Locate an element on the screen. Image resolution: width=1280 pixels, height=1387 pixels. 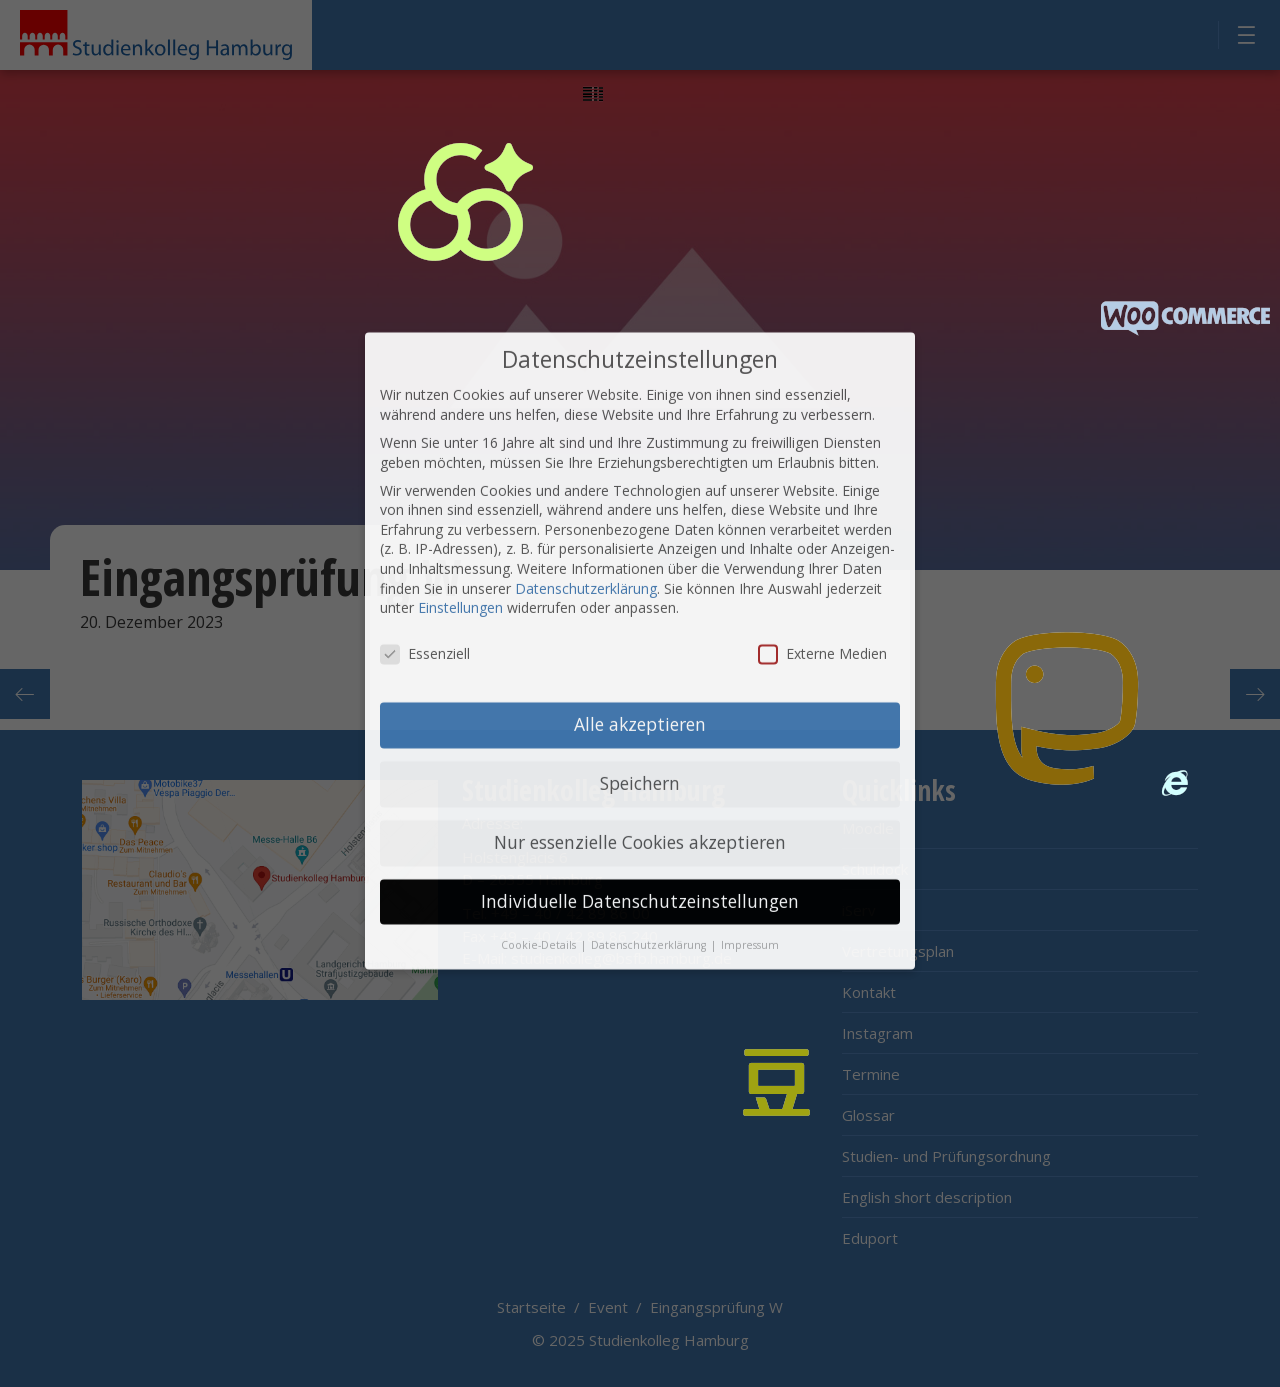
open Internet Explorer browser is located at coordinates (1175, 783).